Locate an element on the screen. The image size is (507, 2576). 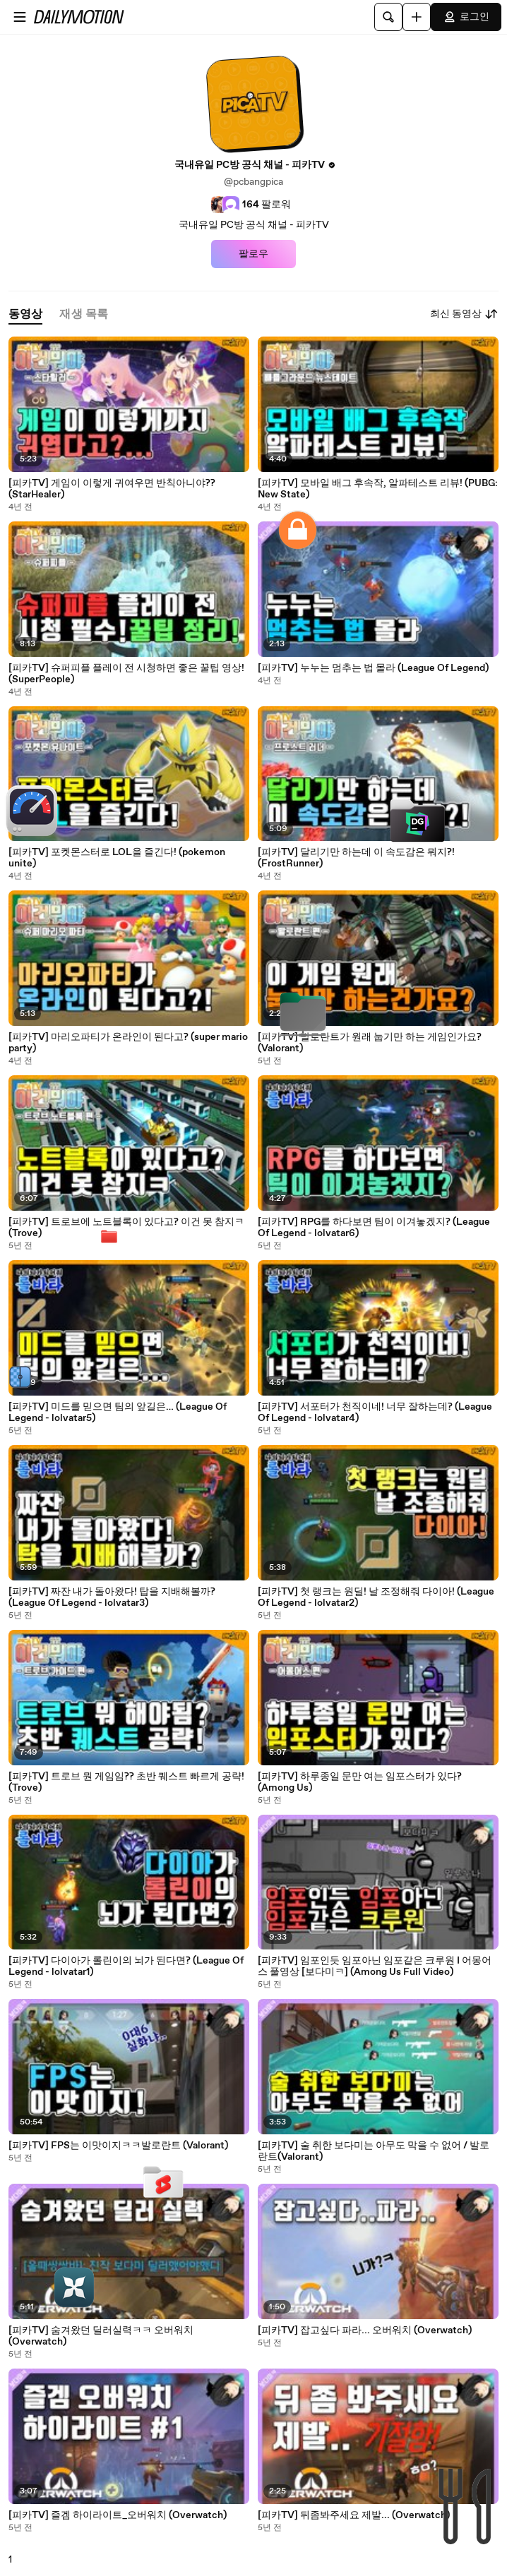
open system resource monitor is located at coordinates (32, 811).